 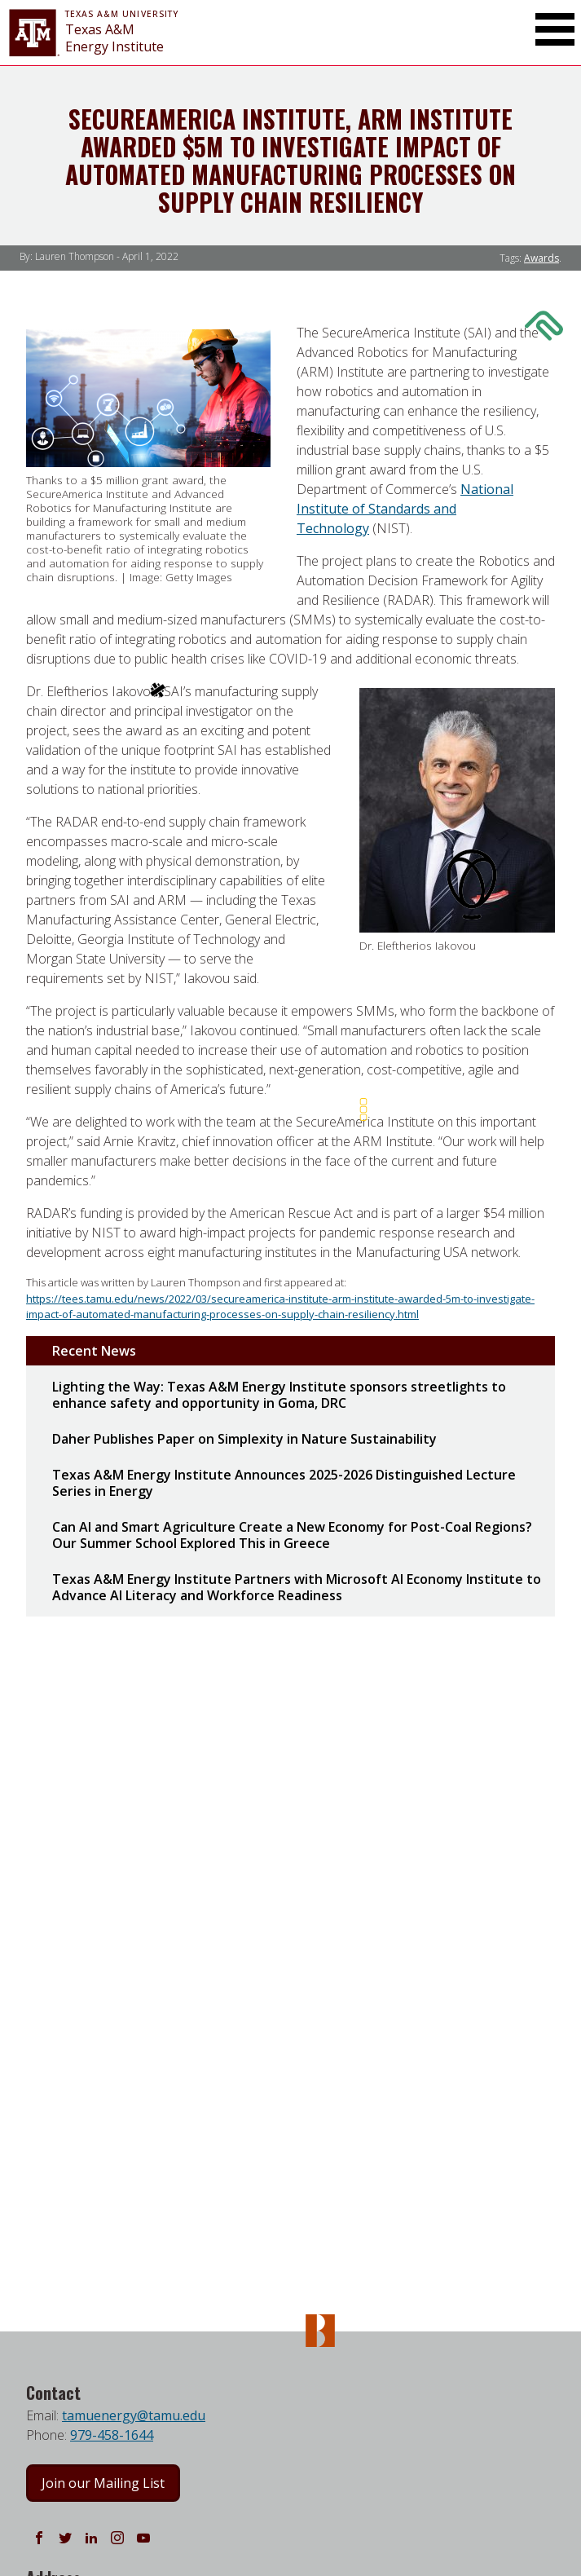 What do you see at coordinates (157, 690) in the screenshot?
I see `aurelia javascript framework logo` at bounding box center [157, 690].